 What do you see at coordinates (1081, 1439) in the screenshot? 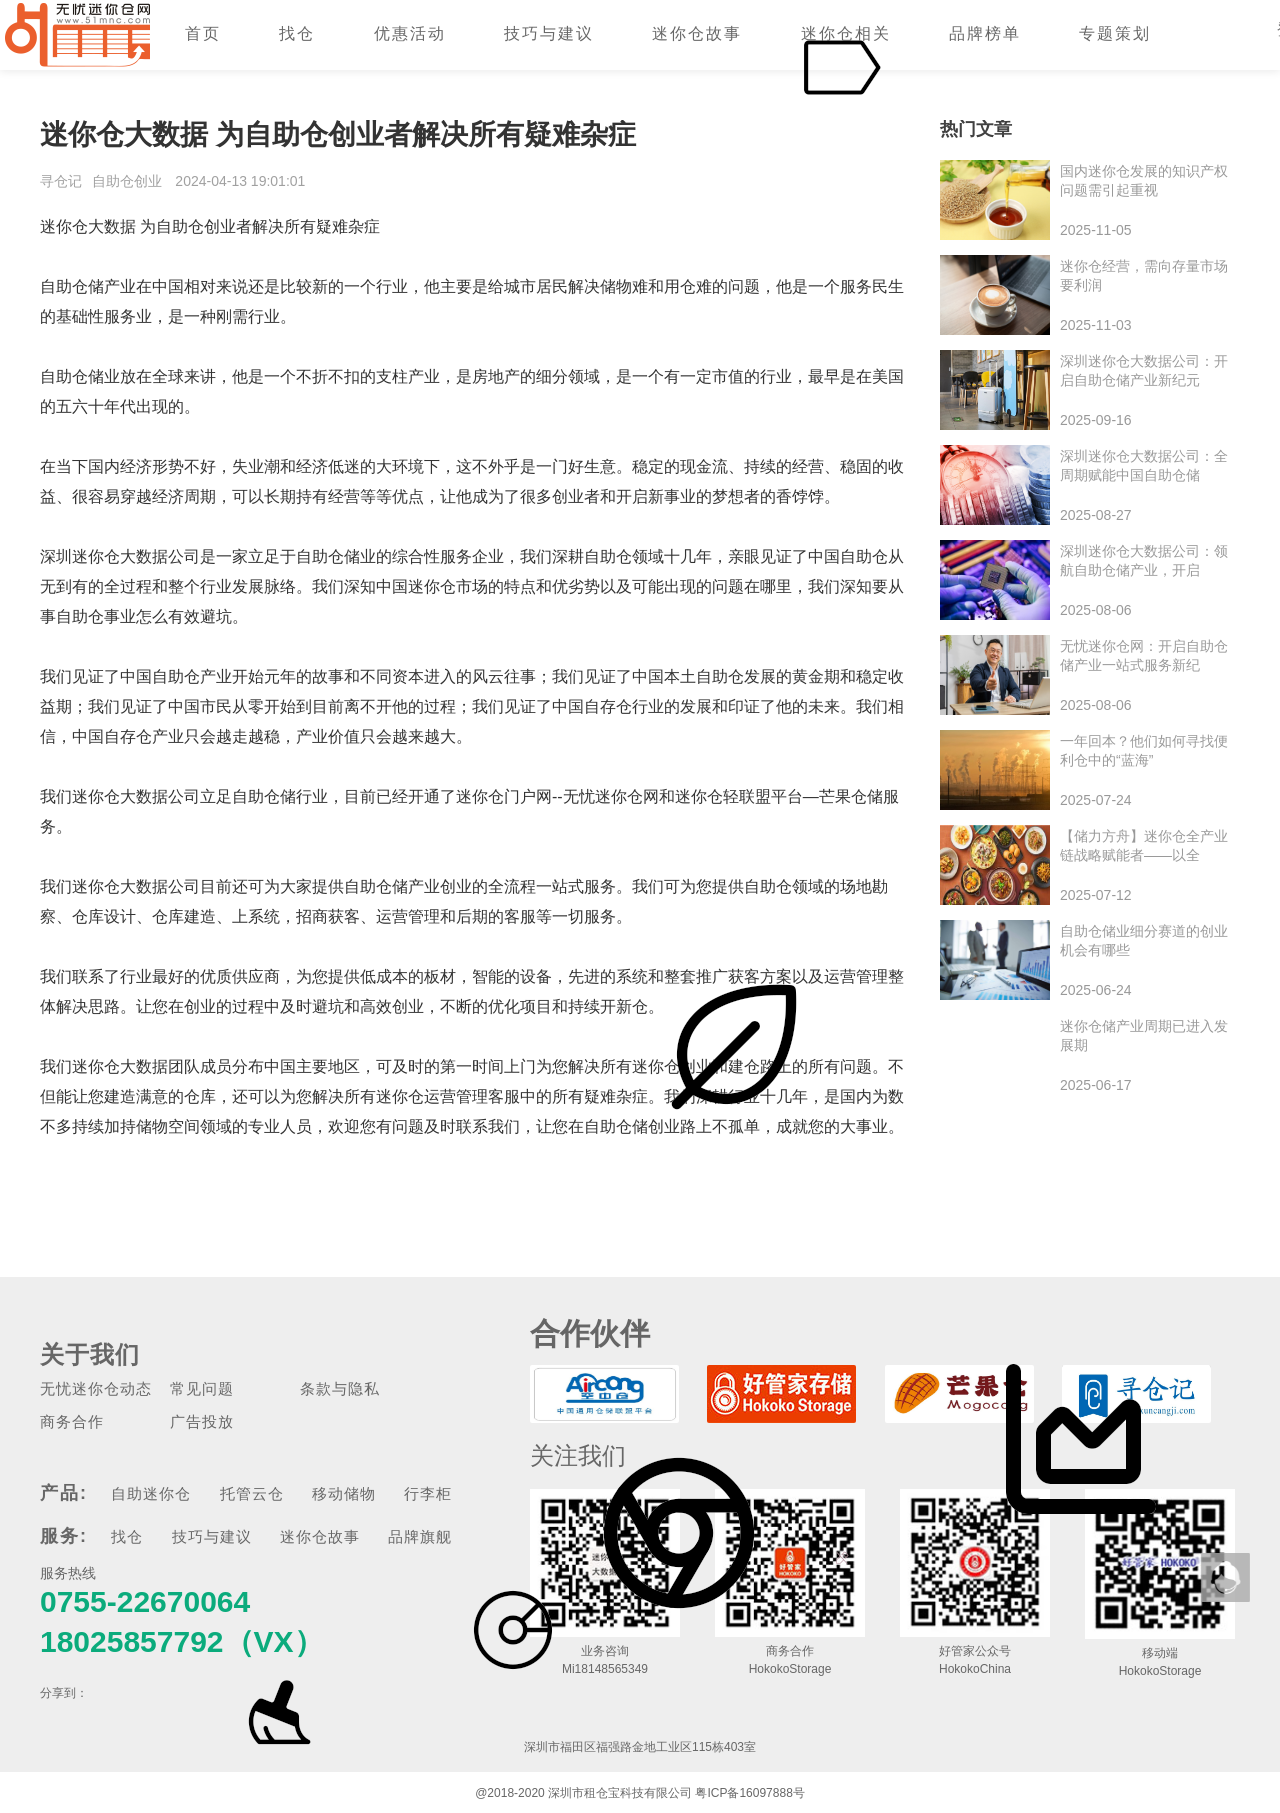
I see `view area chart analytics` at bounding box center [1081, 1439].